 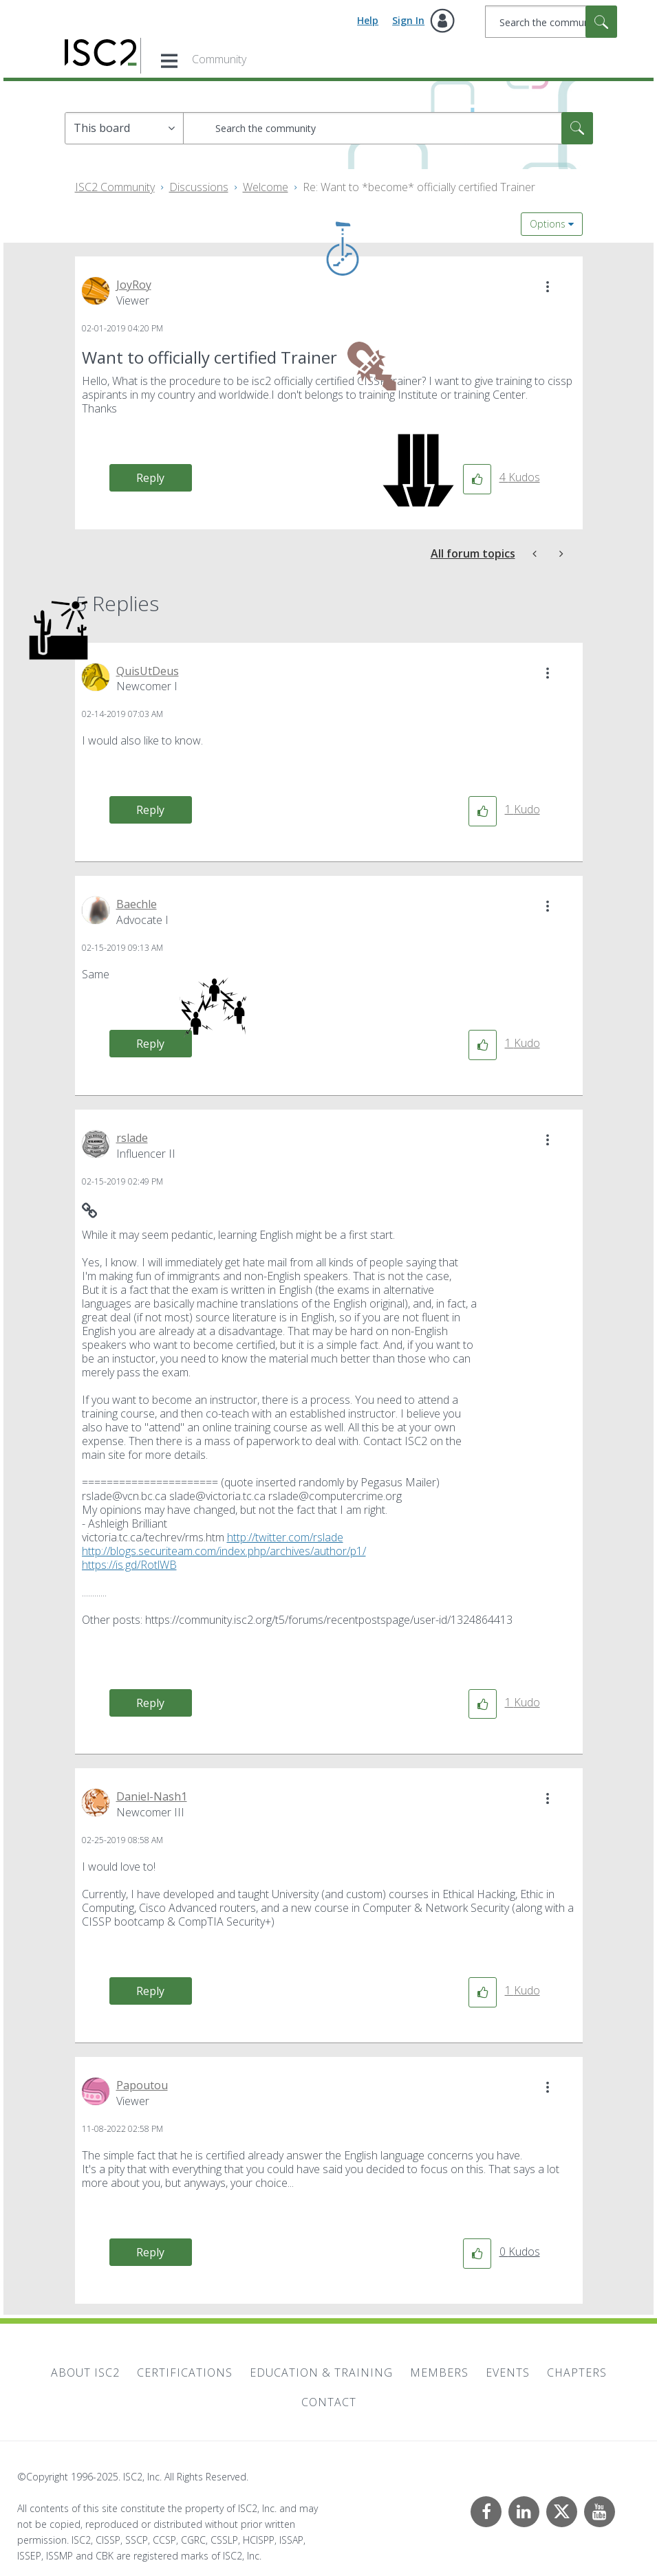 I want to click on indicates desert or arid climate zone, so click(x=58, y=630).